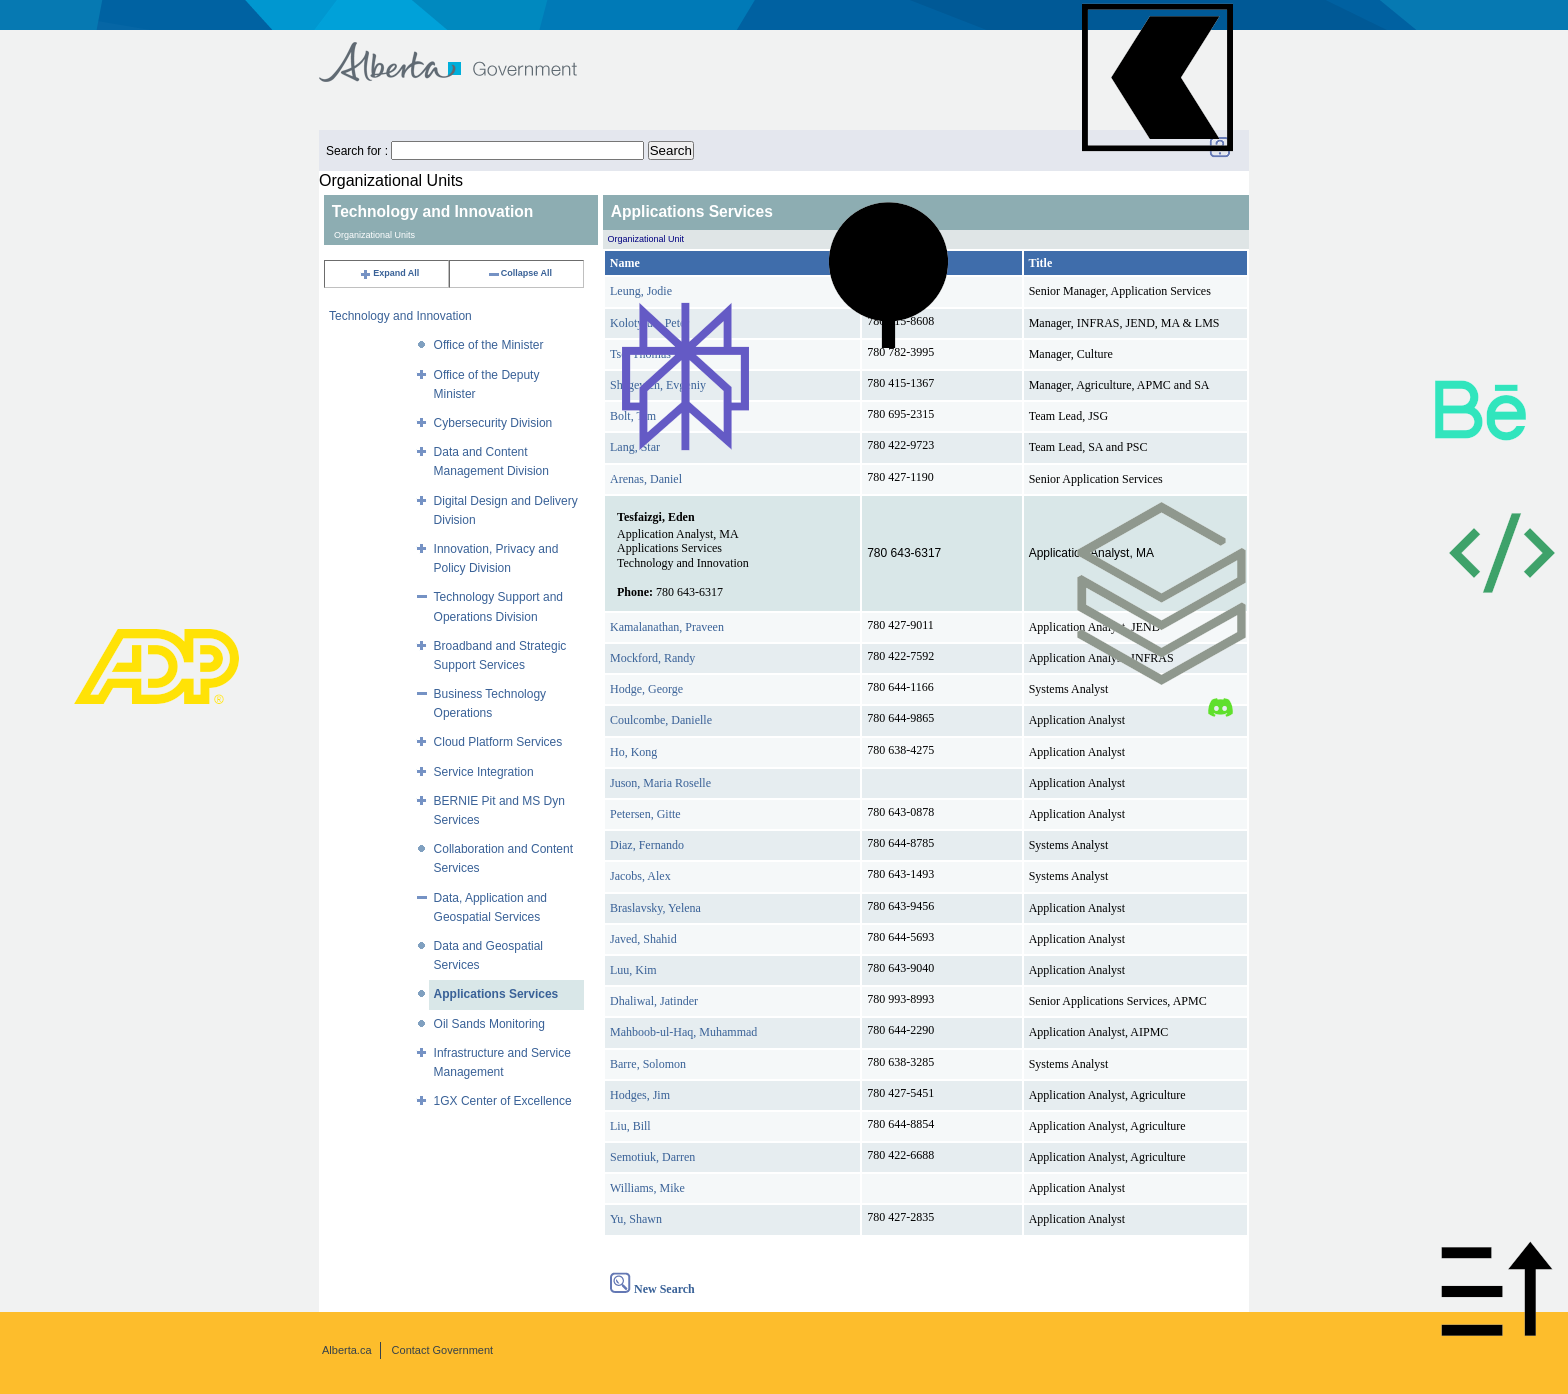  Describe the element at coordinates (888, 268) in the screenshot. I see `mark a location on the map` at that location.